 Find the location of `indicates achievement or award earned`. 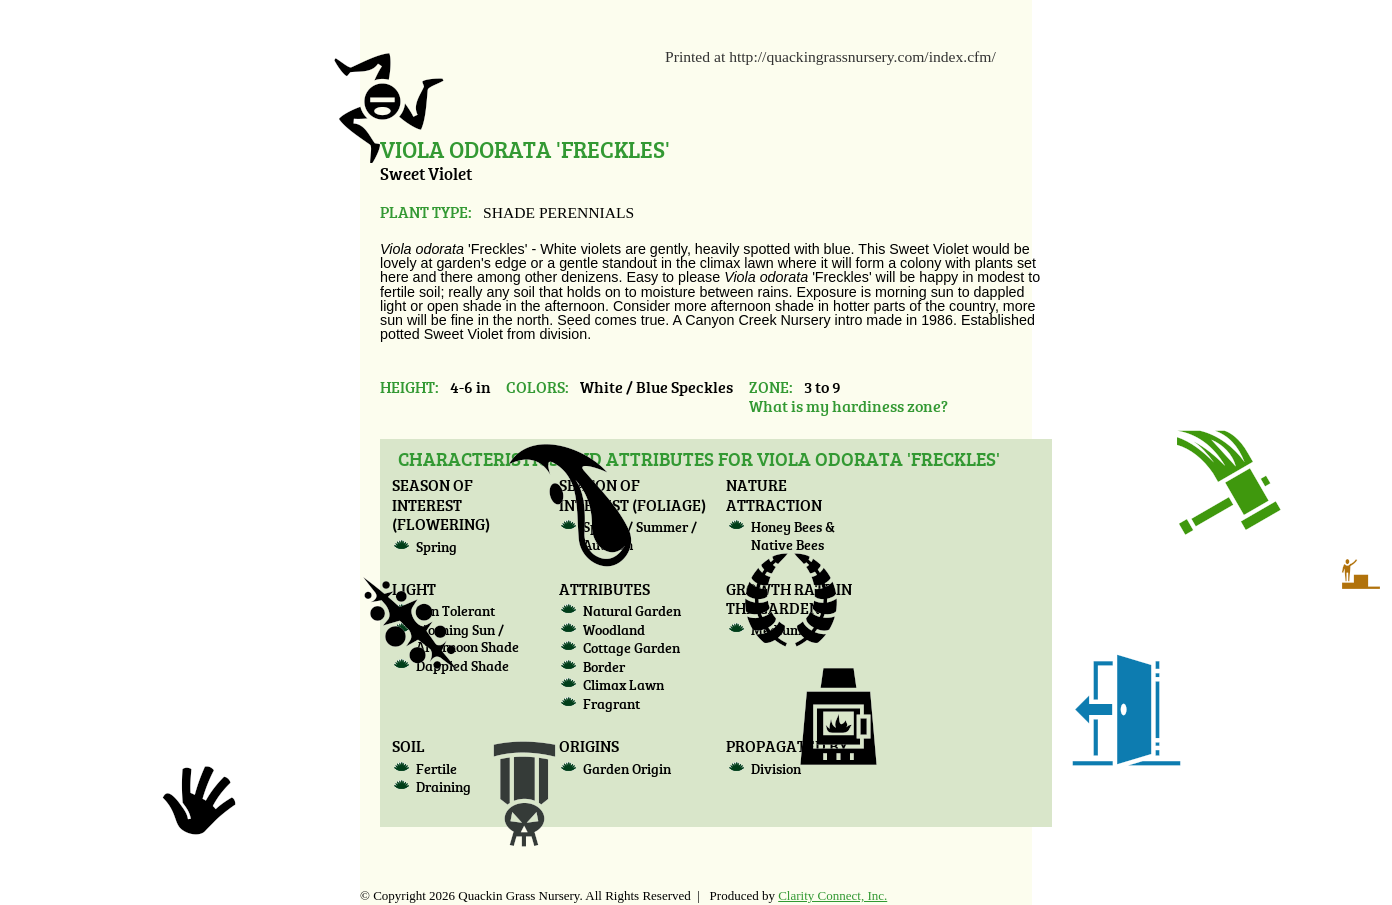

indicates achievement or award earned is located at coordinates (791, 600).